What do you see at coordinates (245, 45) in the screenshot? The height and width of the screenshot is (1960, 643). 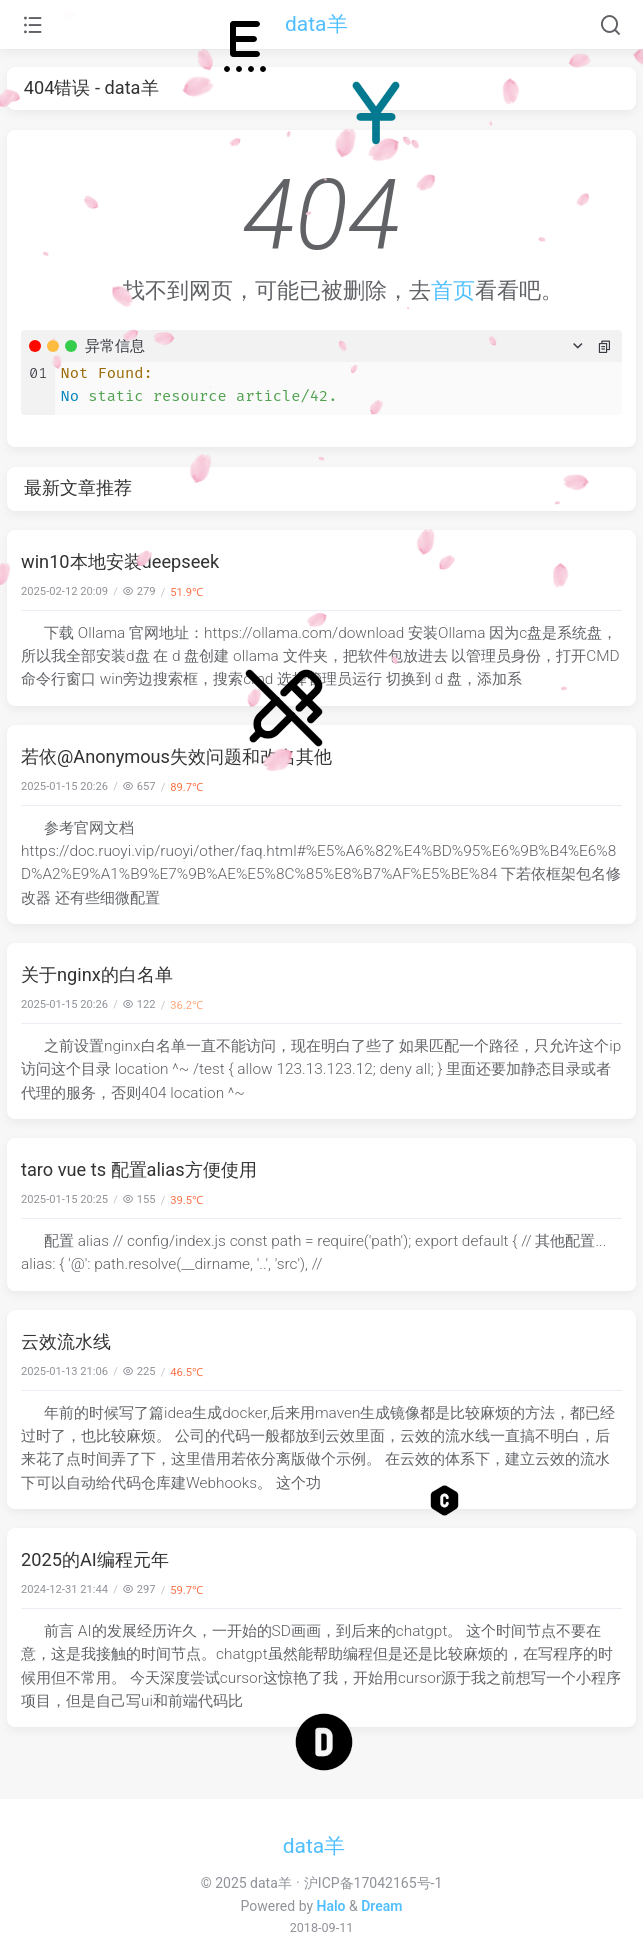 I see `apply text emphasis or bold formatting` at bounding box center [245, 45].